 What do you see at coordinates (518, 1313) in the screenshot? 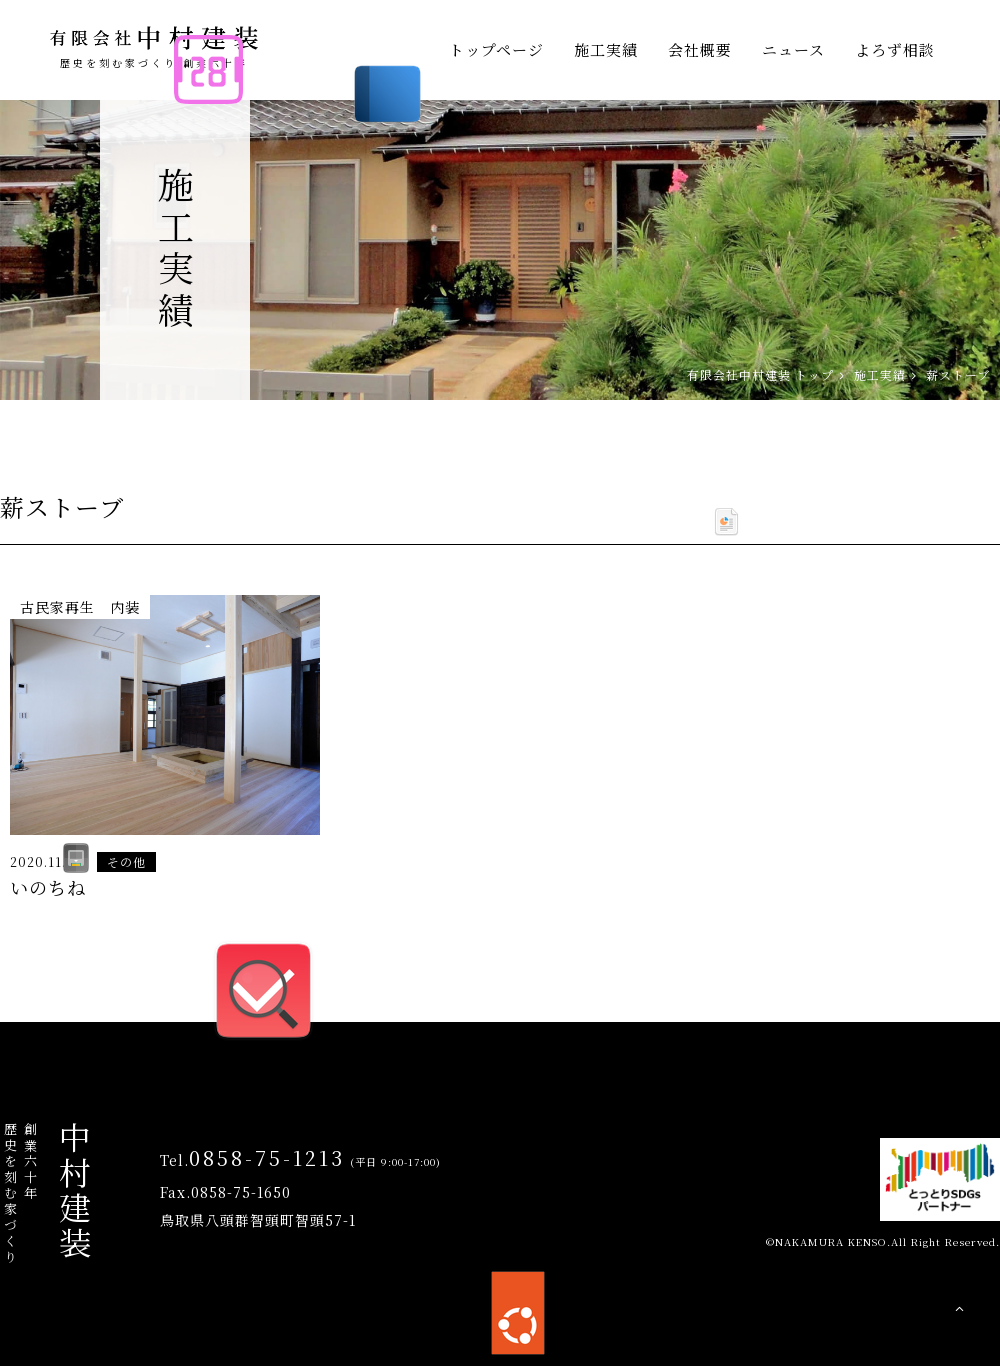
I see `open the ubuntu system menu` at bounding box center [518, 1313].